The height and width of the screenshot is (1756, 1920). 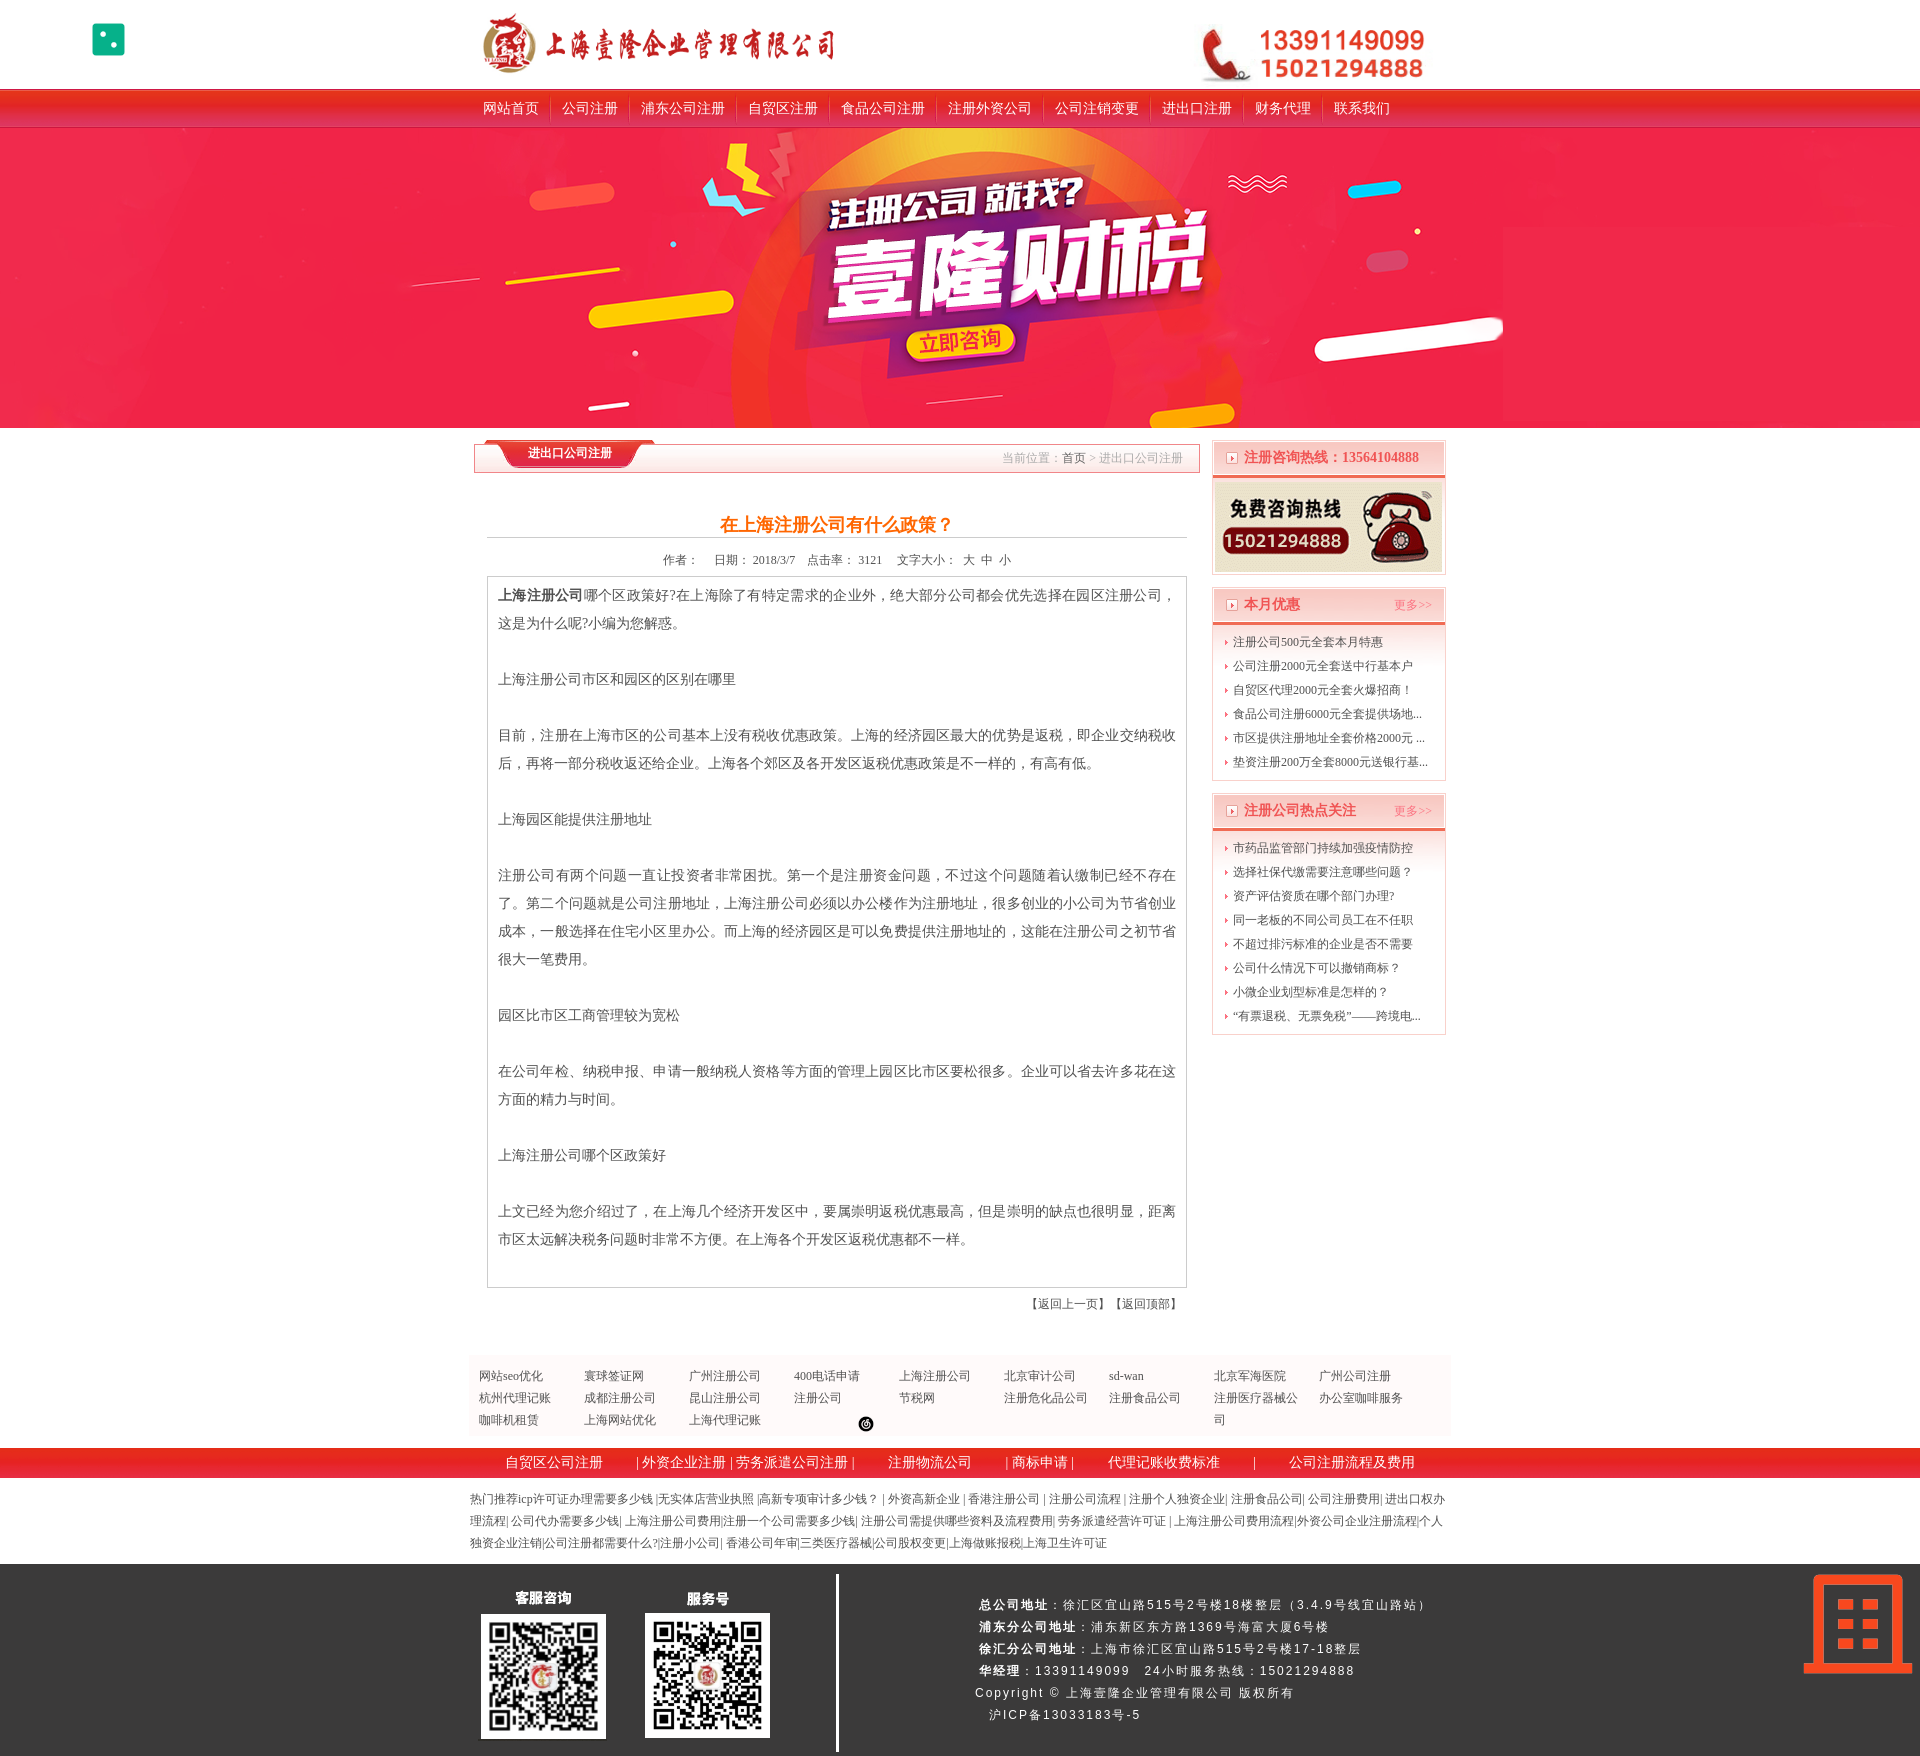 What do you see at coordinates (108, 39) in the screenshot?
I see `roll the dice or randomize selection` at bounding box center [108, 39].